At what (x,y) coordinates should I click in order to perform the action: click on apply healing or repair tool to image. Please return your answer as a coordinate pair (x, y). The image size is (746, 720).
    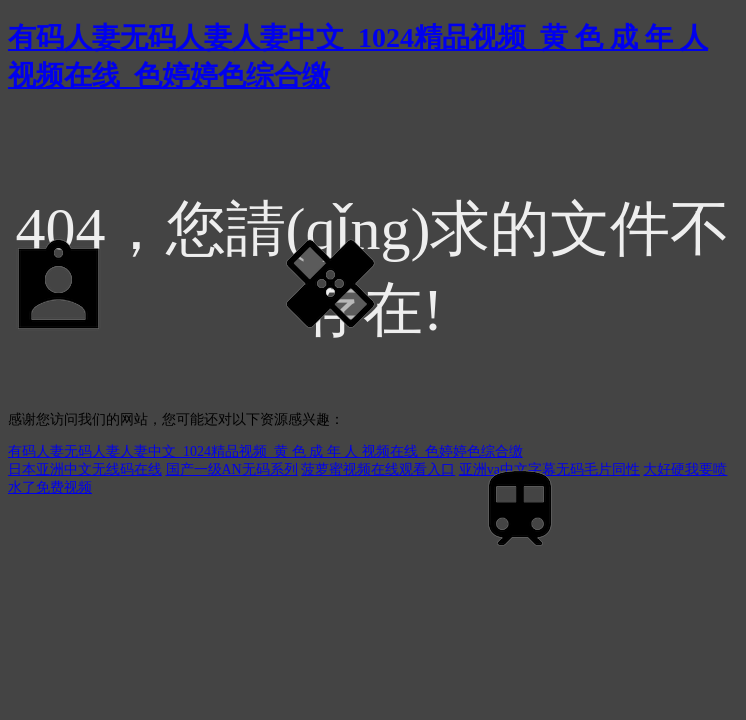
    Looking at the image, I should click on (330, 283).